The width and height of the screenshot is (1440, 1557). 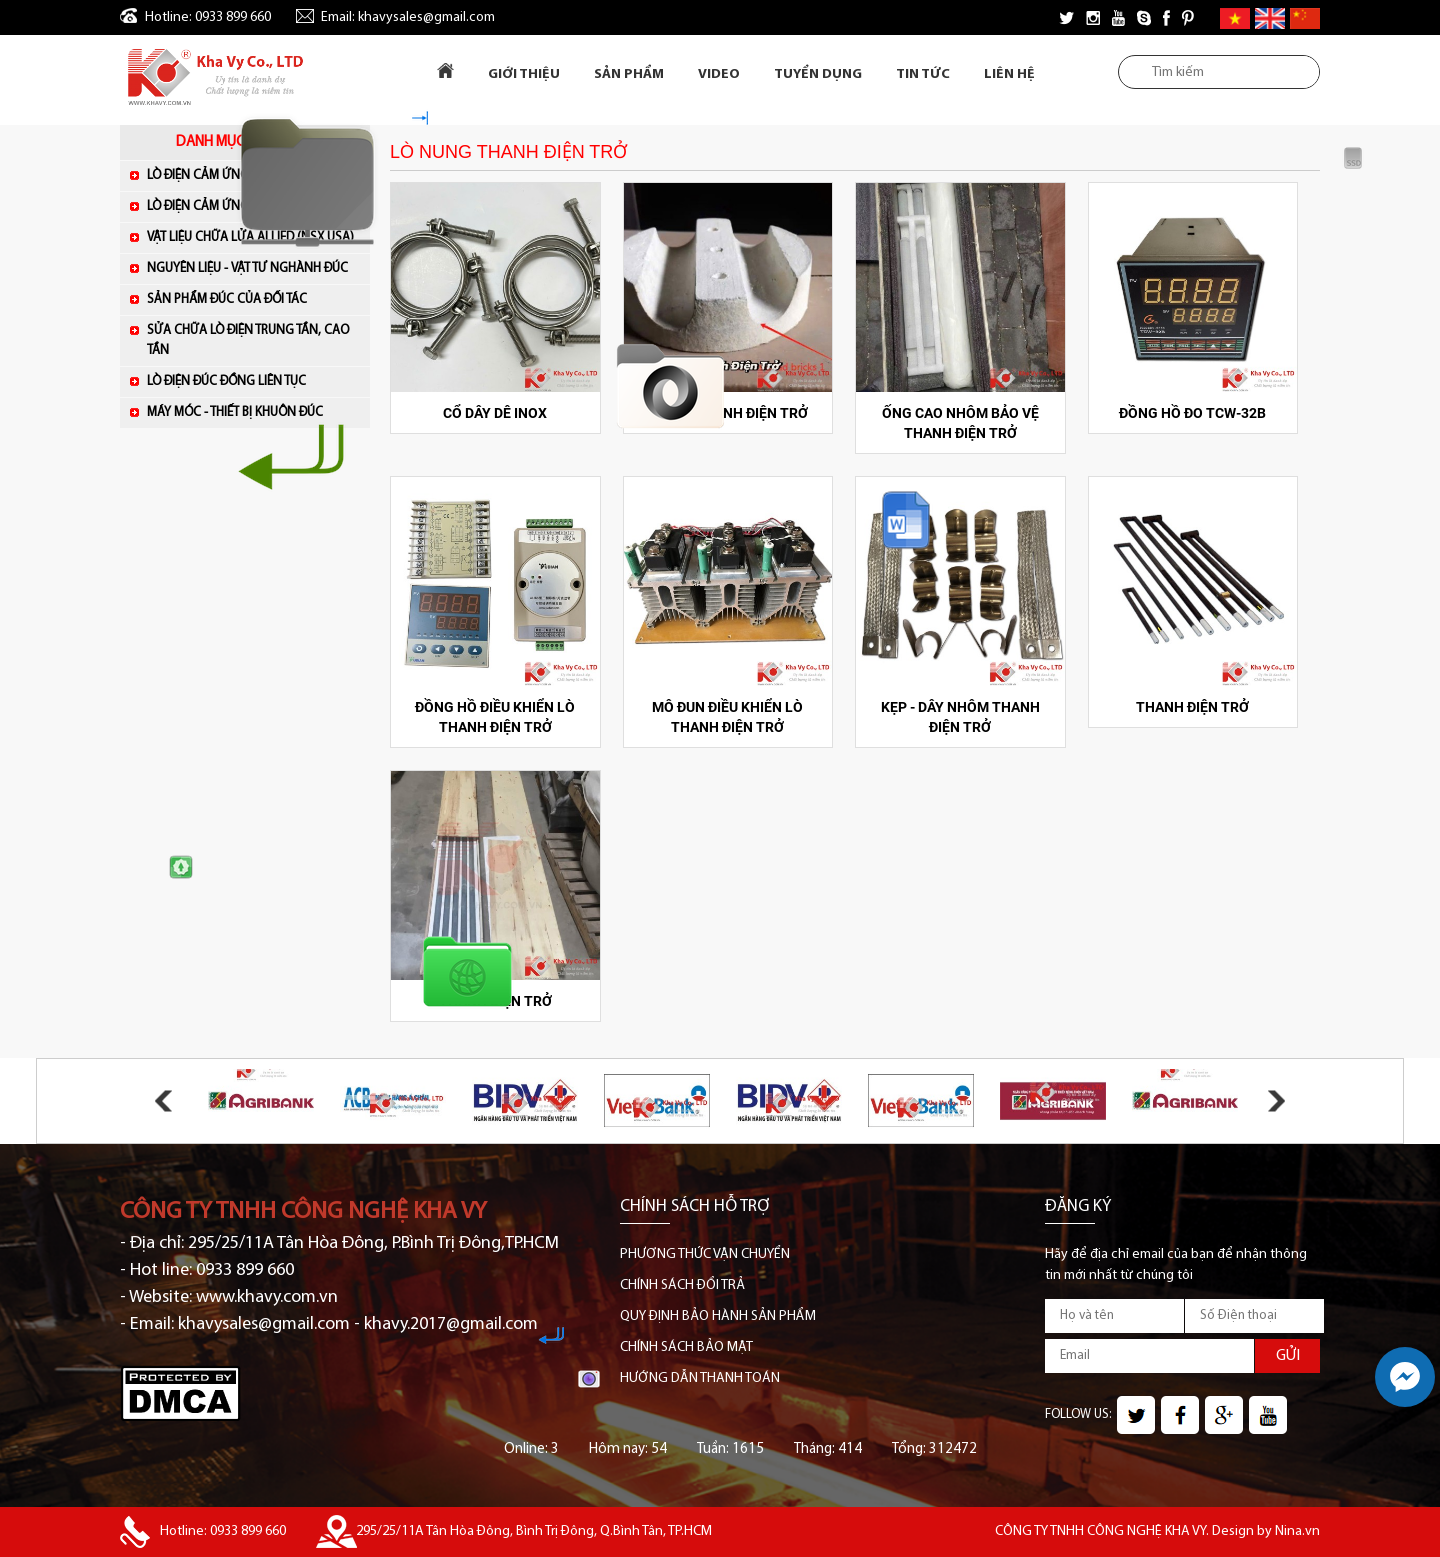 I want to click on reply to all recipients of an email, so click(x=289, y=456).